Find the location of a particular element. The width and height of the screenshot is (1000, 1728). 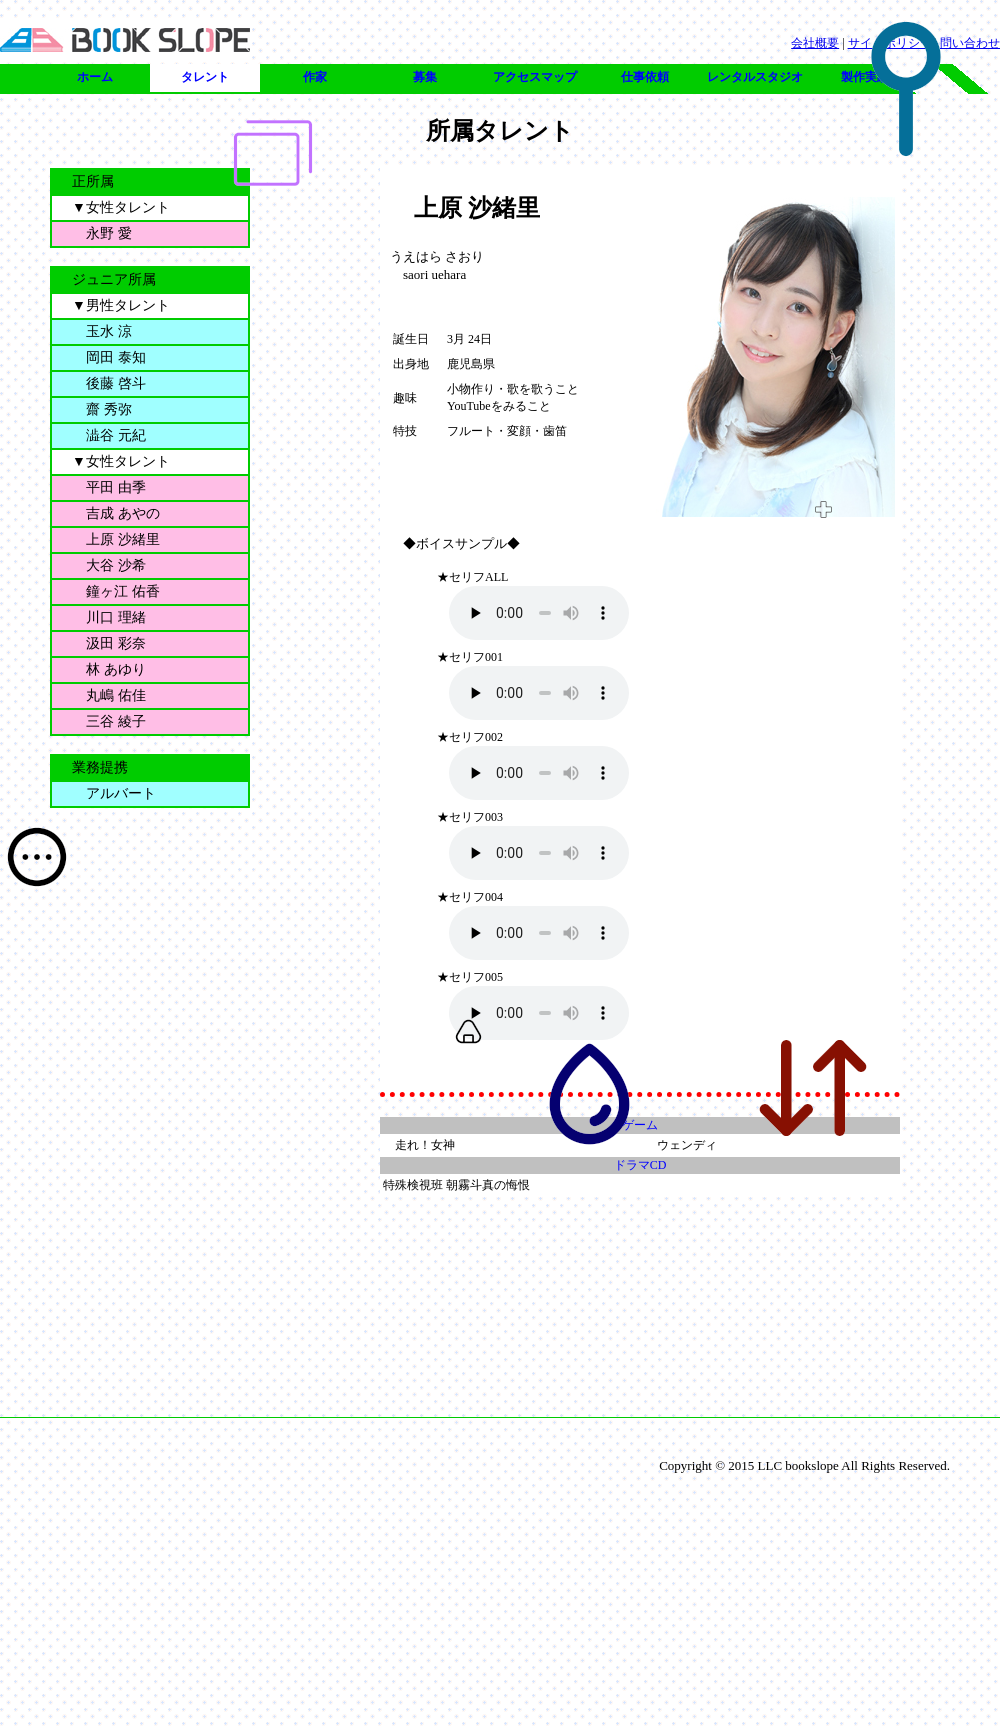

browse Japanese food options is located at coordinates (468, 1031).